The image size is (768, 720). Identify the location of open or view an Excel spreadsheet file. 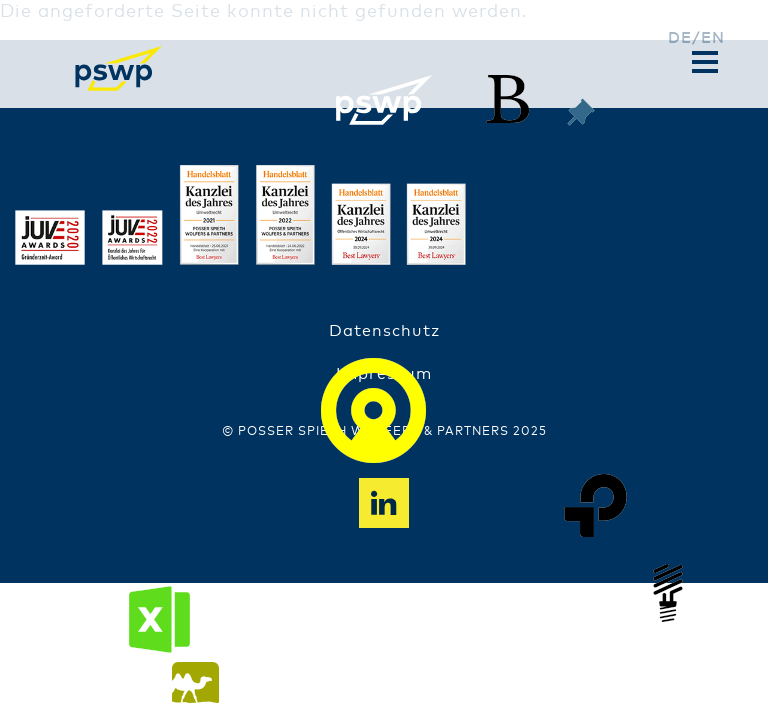
(159, 619).